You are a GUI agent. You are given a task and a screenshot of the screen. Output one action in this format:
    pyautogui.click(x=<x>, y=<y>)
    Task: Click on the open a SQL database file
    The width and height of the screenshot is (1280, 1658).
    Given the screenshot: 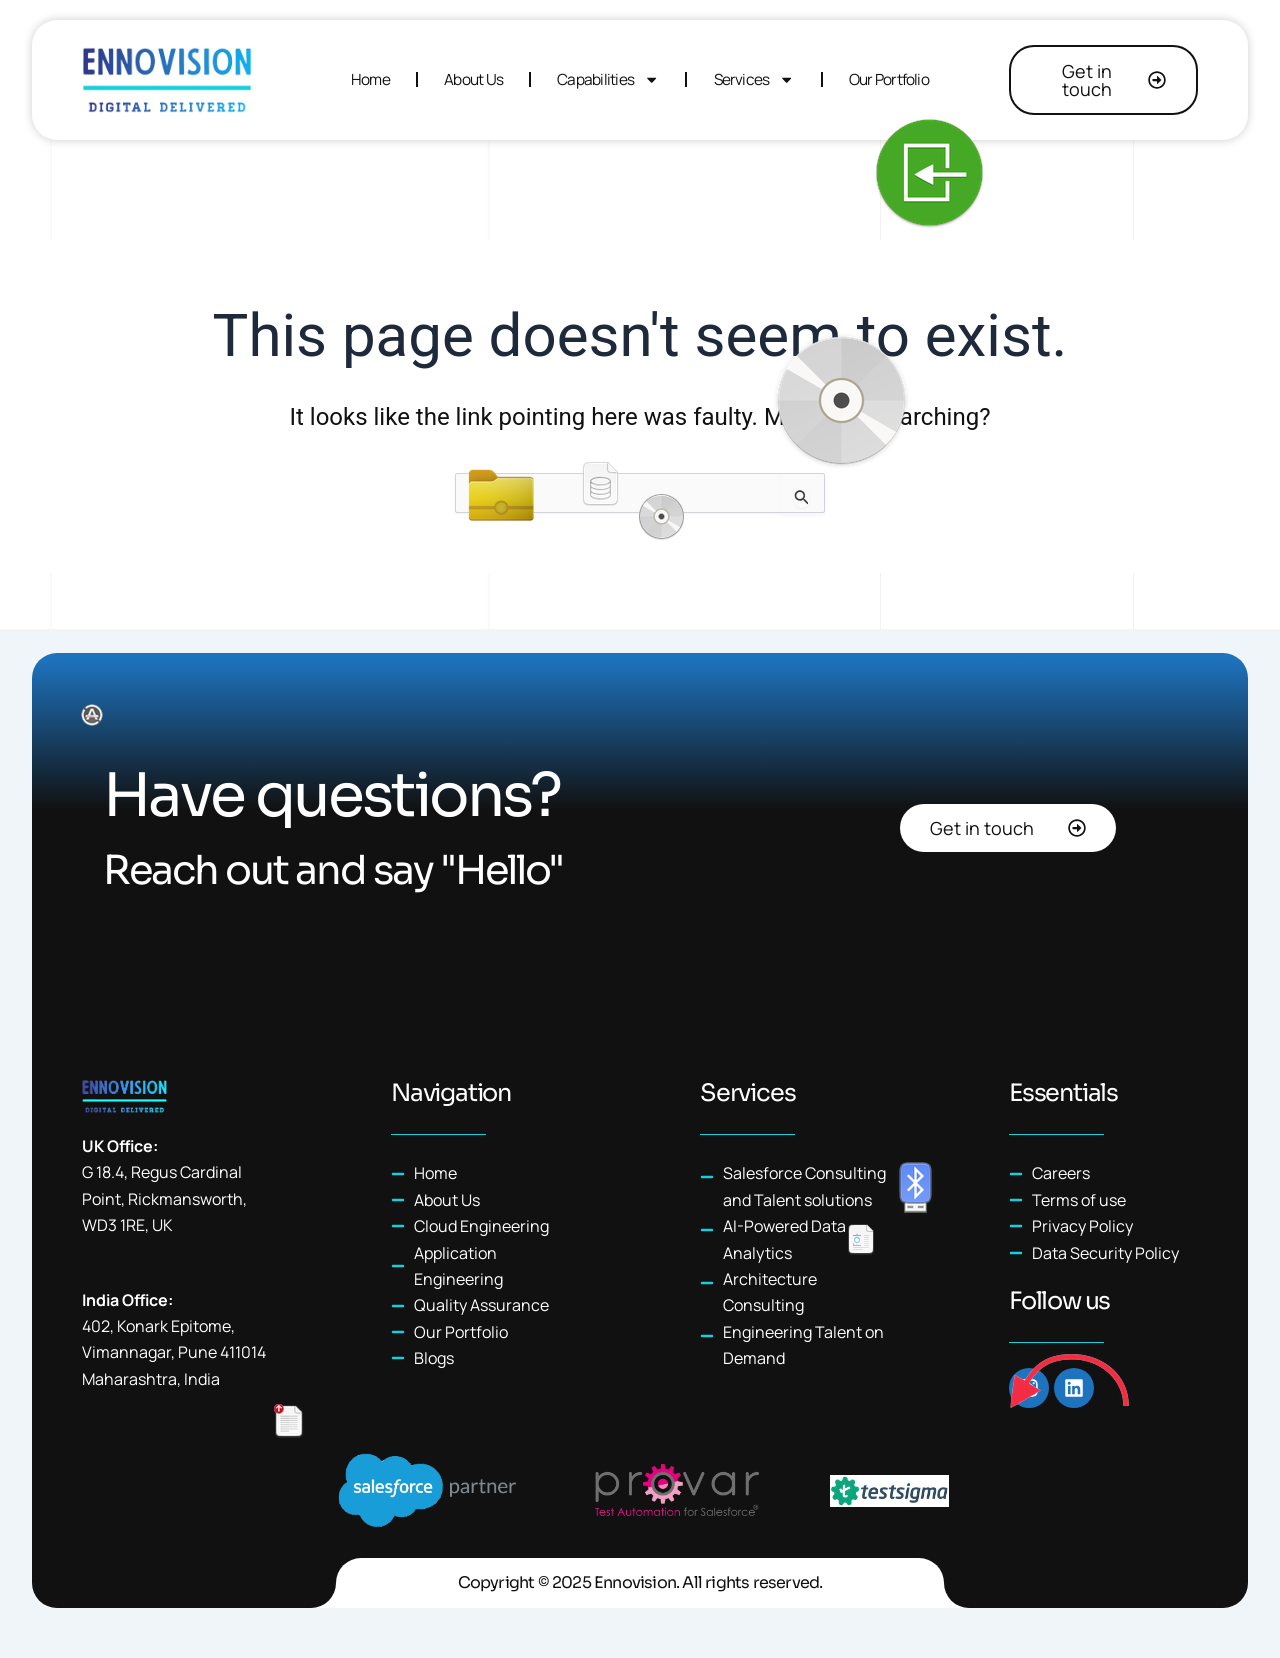 What is the action you would take?
    pyautogui.click(x=600, y=483)
    